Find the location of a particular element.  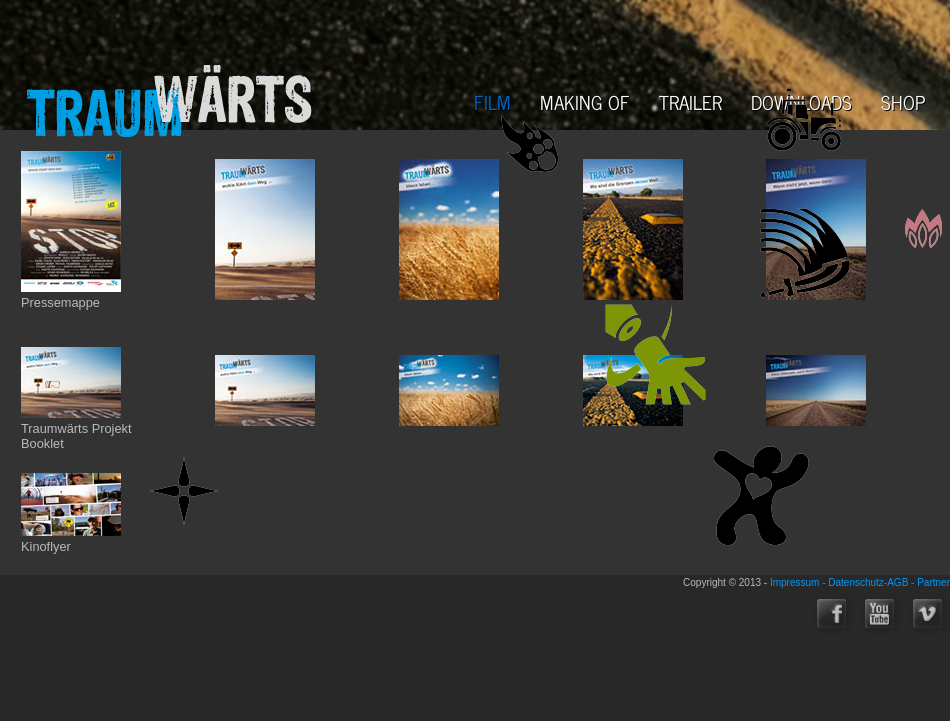

access farming or agricultural features is located at coordinates (803, 119).